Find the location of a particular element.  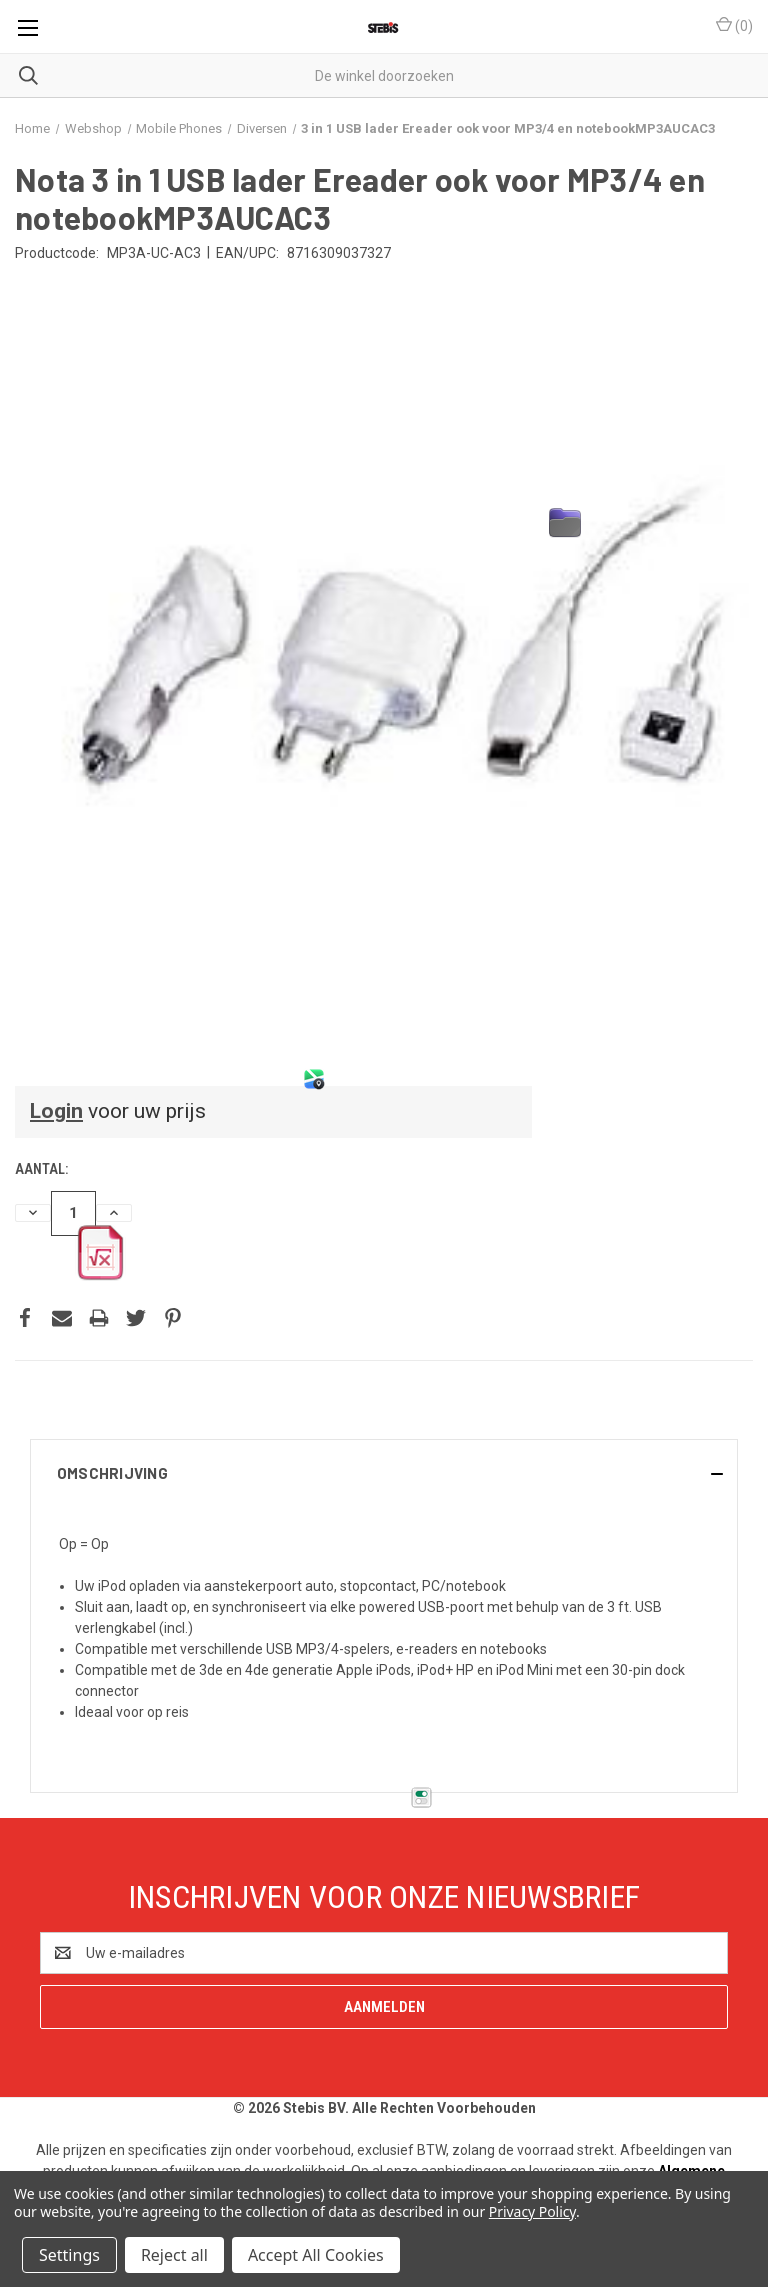

open Google Maps is located at coordinates (314, 1079).